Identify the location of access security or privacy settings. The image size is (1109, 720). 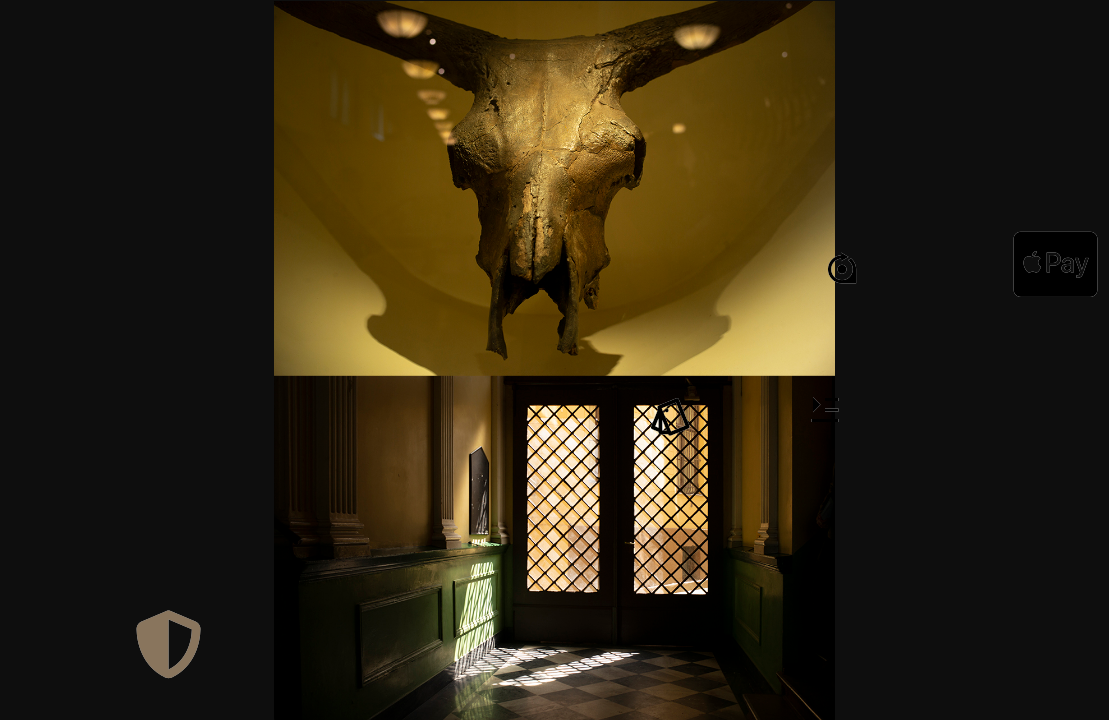
(168, 644).